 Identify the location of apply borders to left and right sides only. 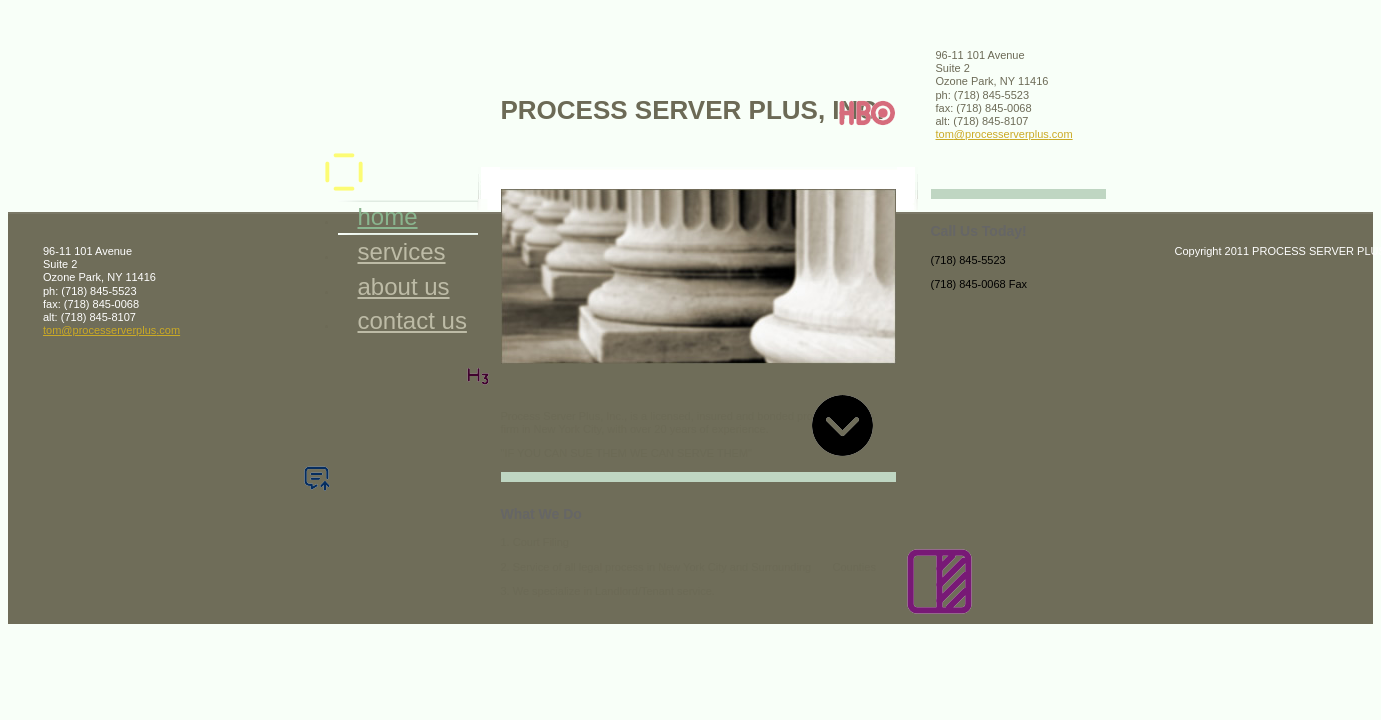
(344, 172).